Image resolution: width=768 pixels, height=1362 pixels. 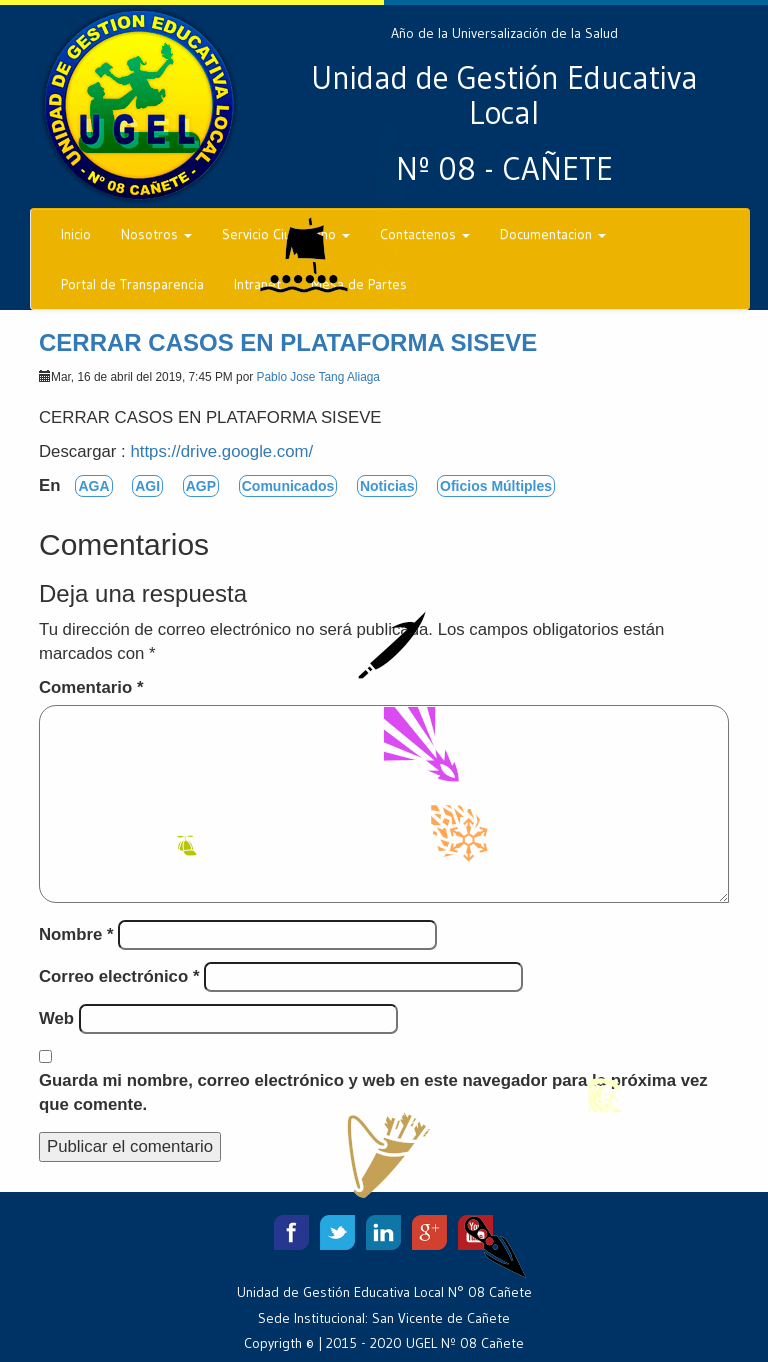 What do you see at coordinates (186, 845) in the screenshot?
I see `select a playful or childlike avatar accessory` at bounding box center [186, 845].